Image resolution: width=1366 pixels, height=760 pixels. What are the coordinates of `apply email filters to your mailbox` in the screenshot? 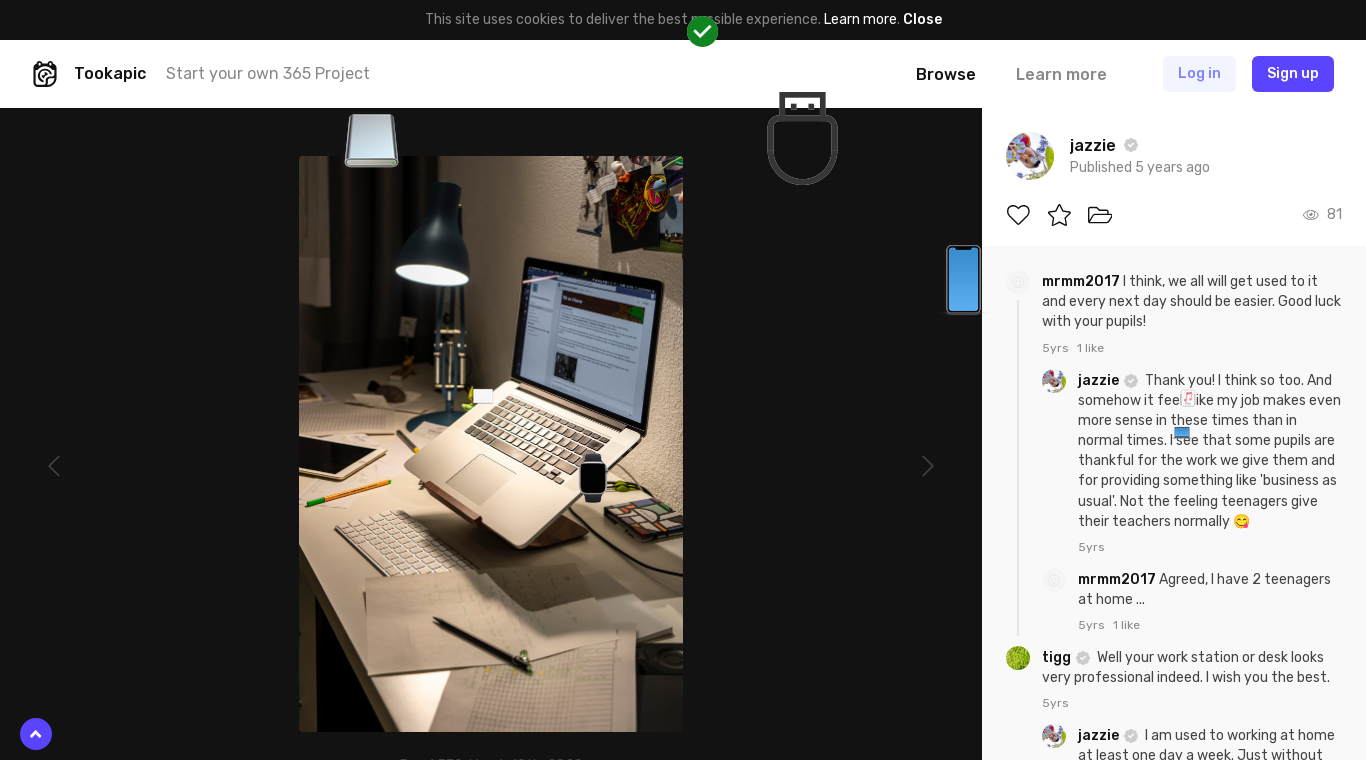 It's located at (702, 31).